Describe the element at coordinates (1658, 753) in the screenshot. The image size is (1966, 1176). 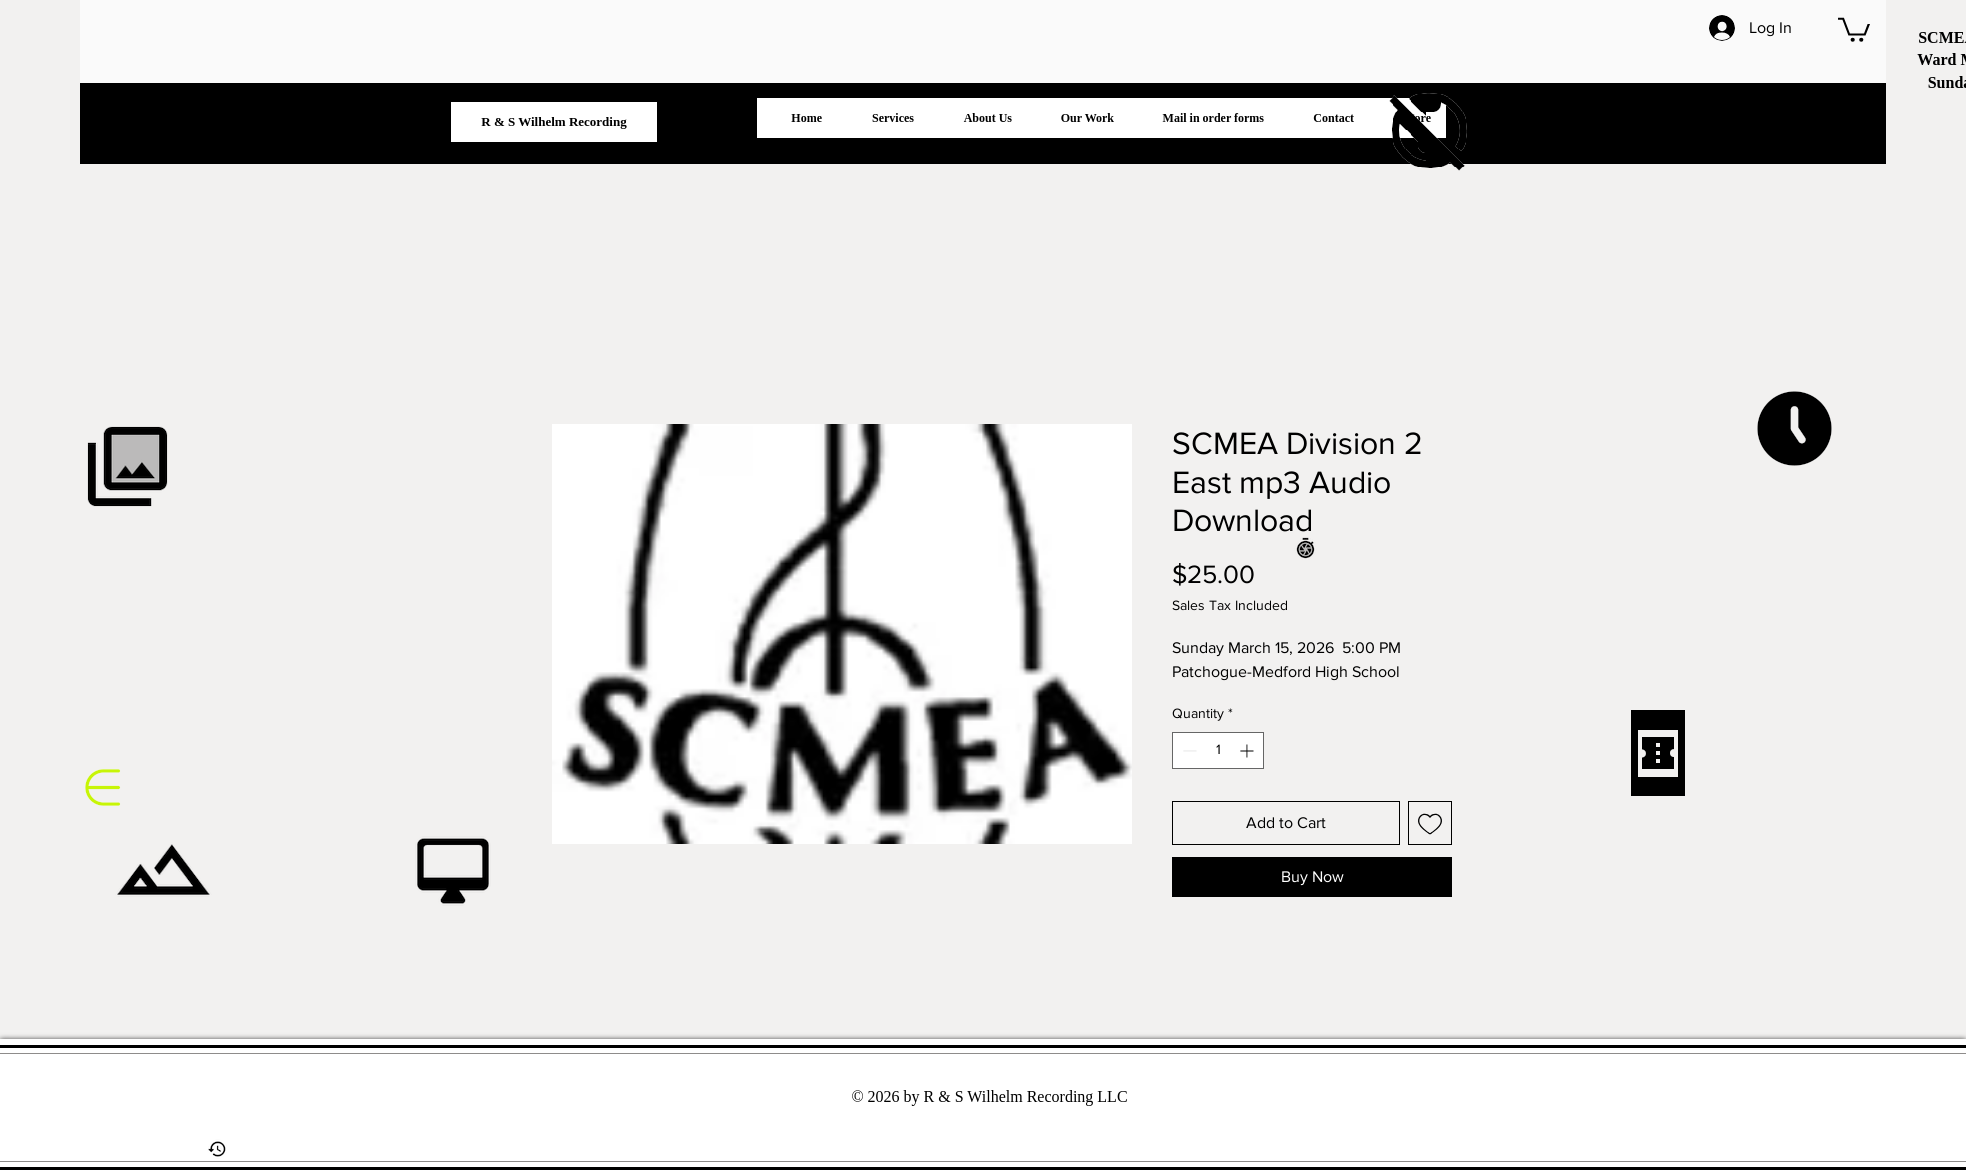
I see `book an appointment or reservation online` at that location.